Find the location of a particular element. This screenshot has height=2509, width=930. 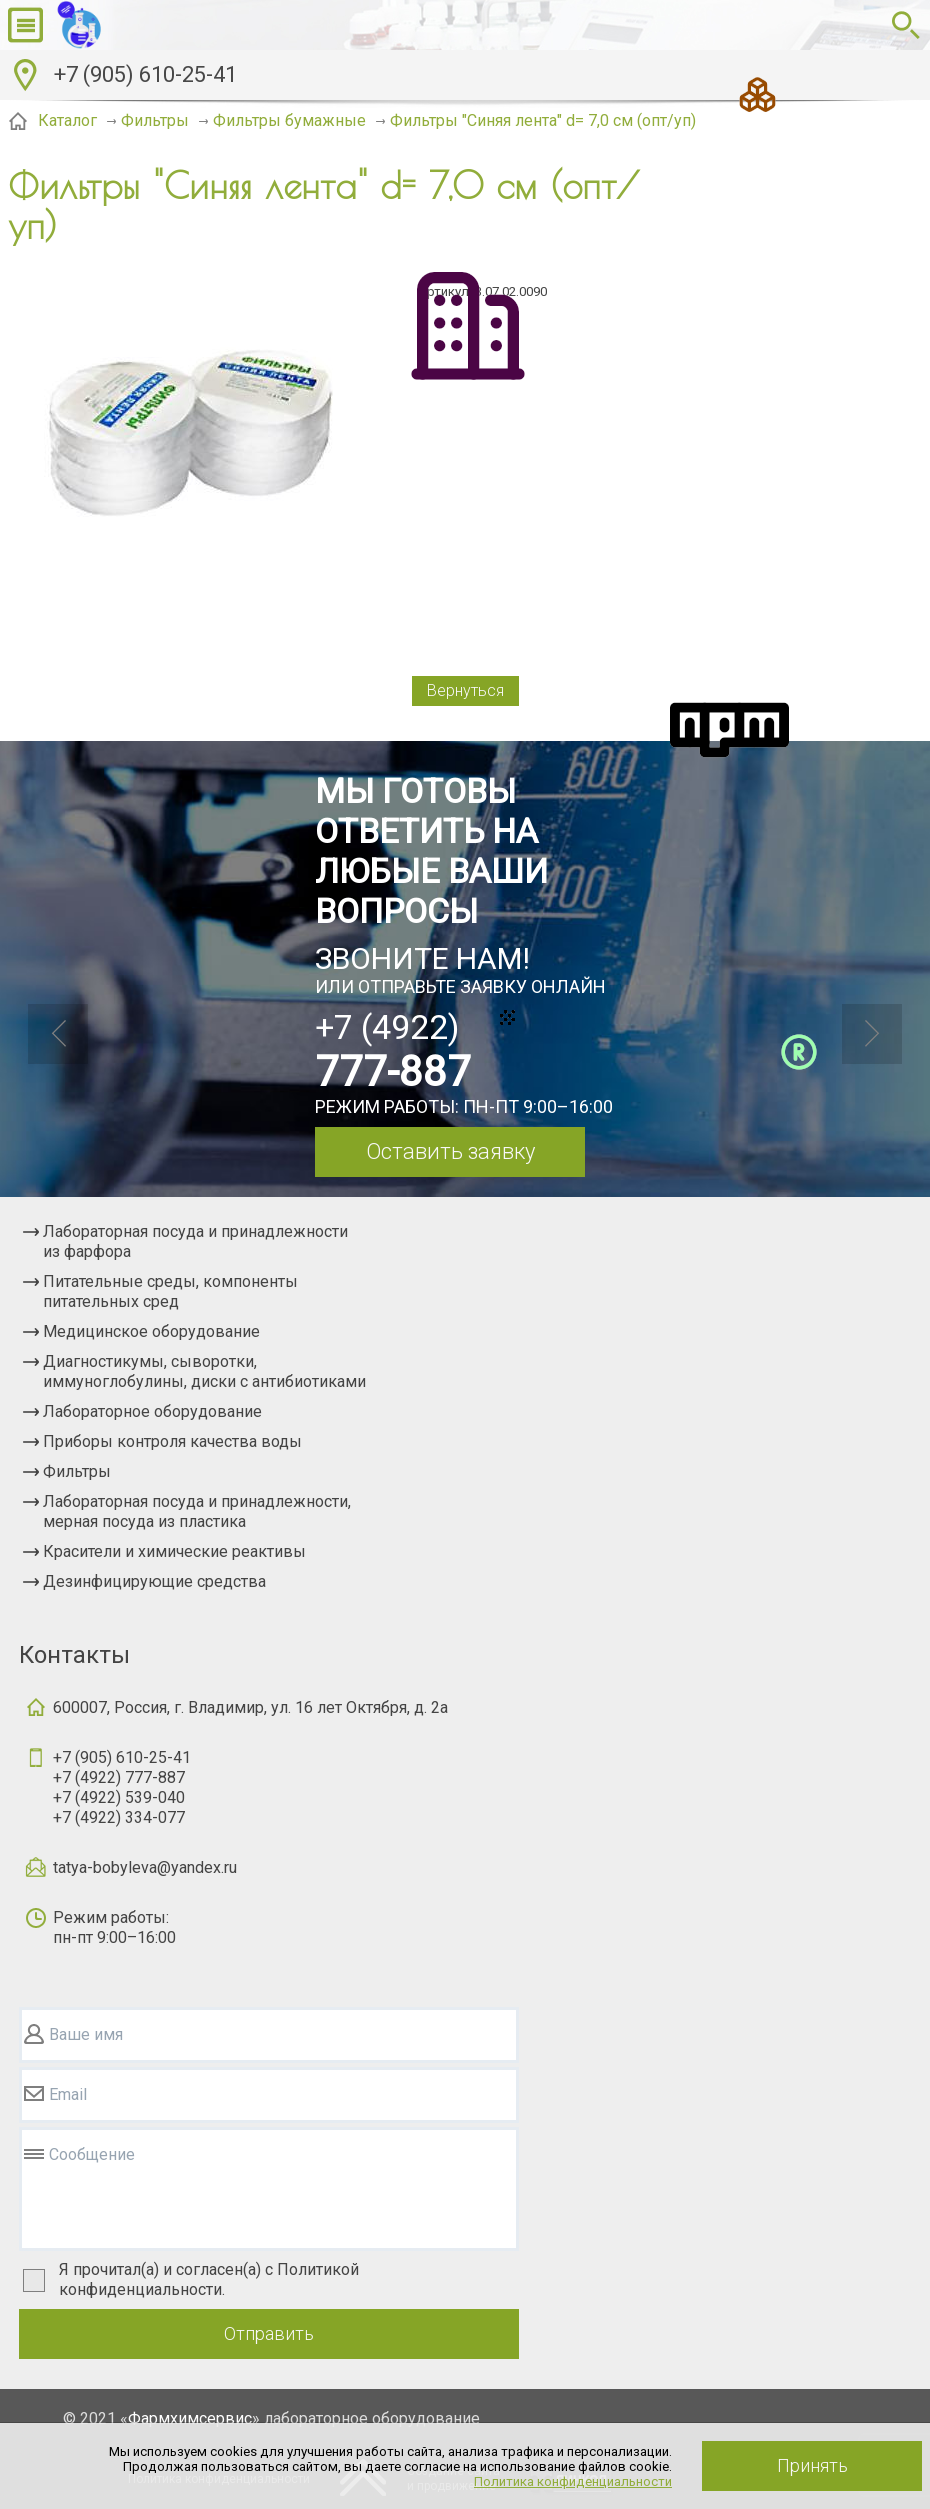

indicates registered trademark symbol is located at coordinates (799, 1052).